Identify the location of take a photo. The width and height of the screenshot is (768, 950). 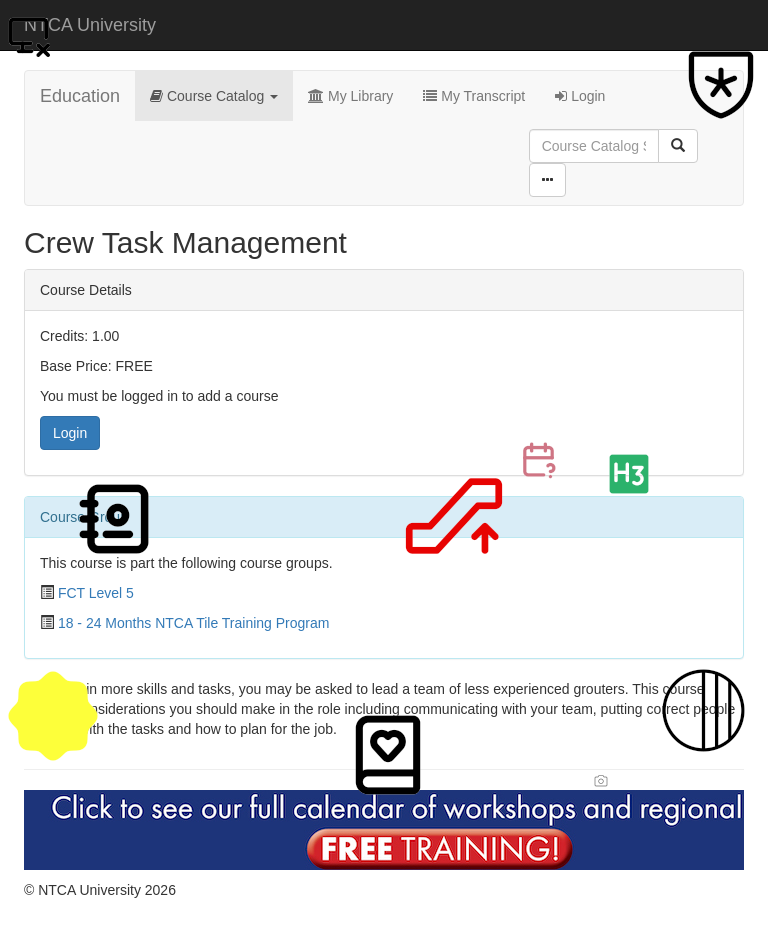
(601, 781).